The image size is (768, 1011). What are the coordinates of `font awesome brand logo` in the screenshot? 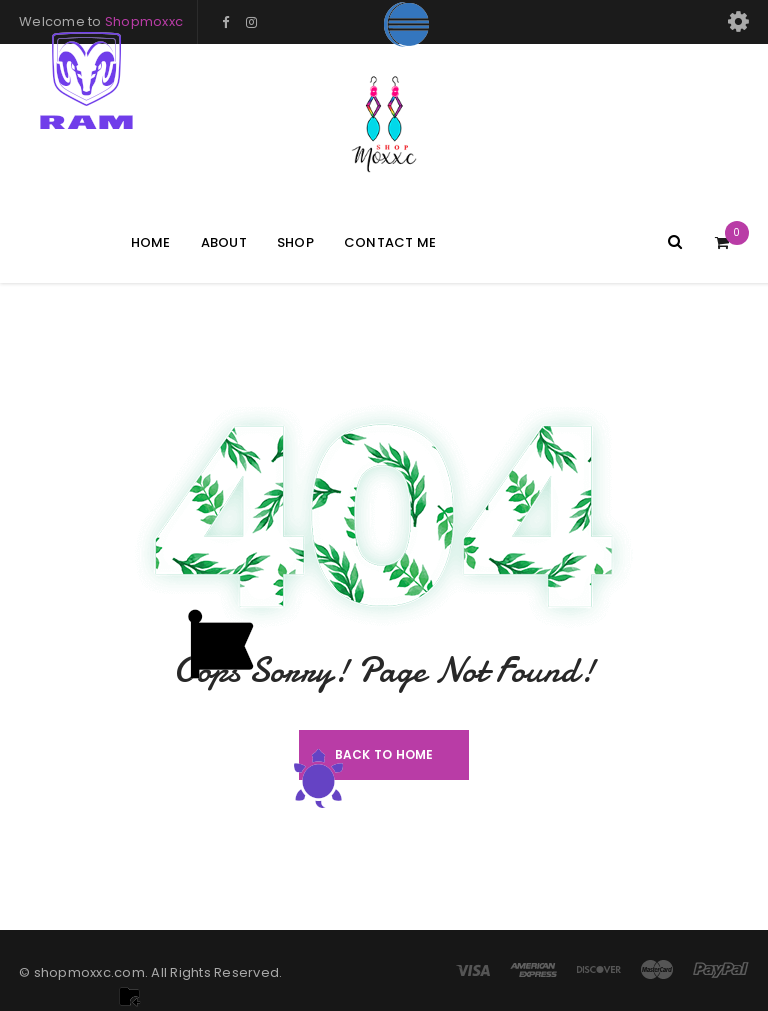 It's located at (221, 644).